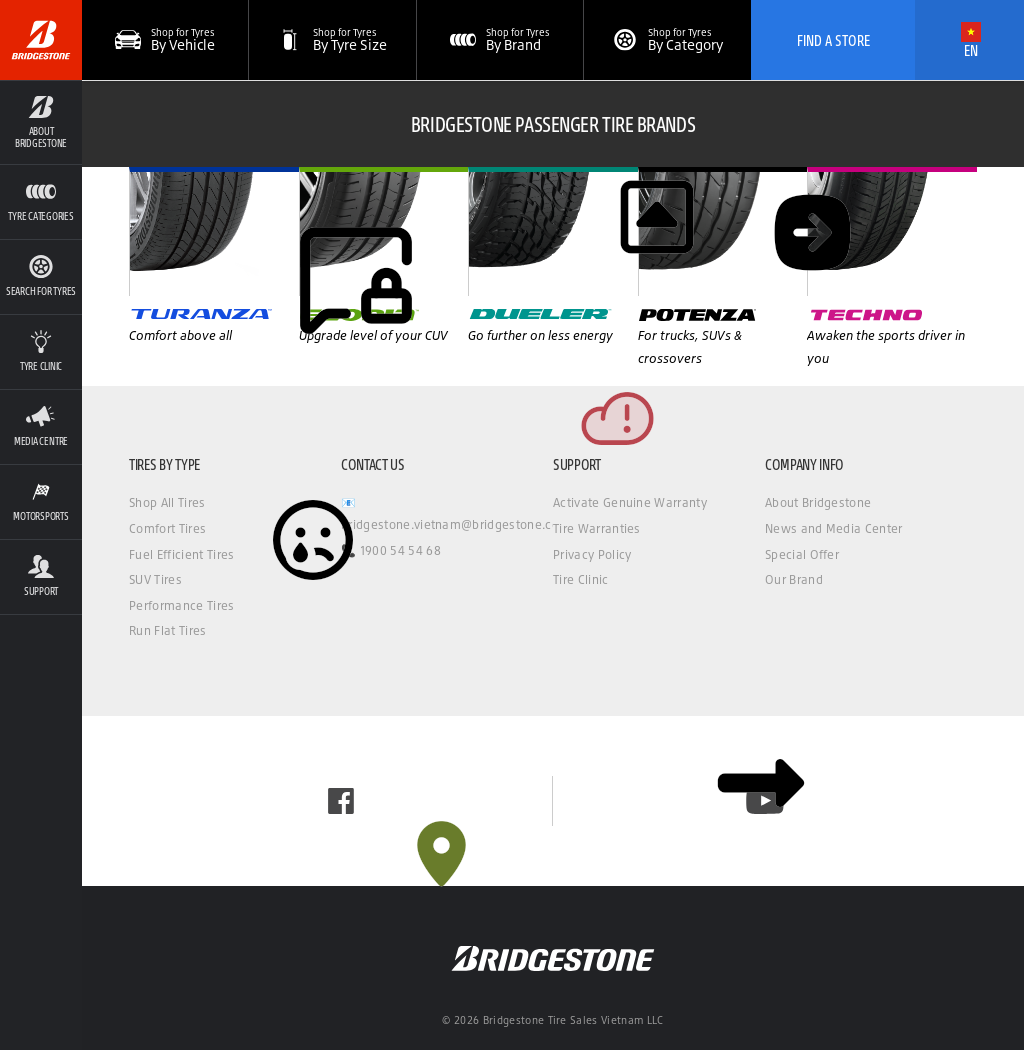 The height and width of the screenshot is (1050, 1024). What do you see at coordinates (617, 418) in the screenshot?
I see `cloud storage warning or issue detected` at bounding box center [617, 418].